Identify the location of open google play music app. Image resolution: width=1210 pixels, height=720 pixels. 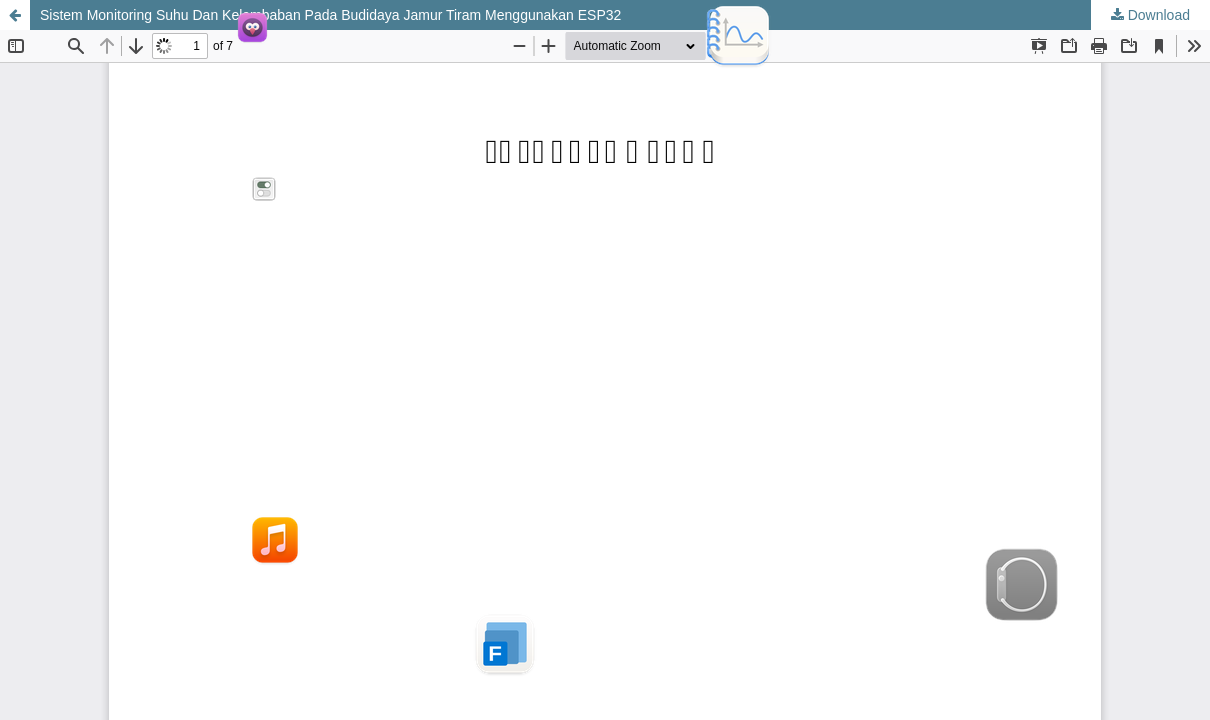
(275, 540).